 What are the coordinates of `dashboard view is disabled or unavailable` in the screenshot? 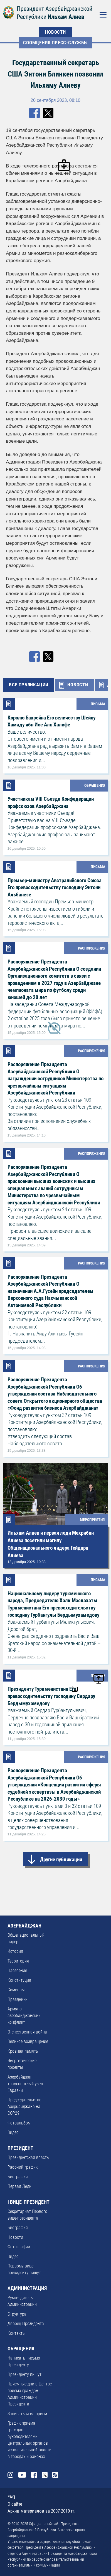 It's located at (54, 1028).